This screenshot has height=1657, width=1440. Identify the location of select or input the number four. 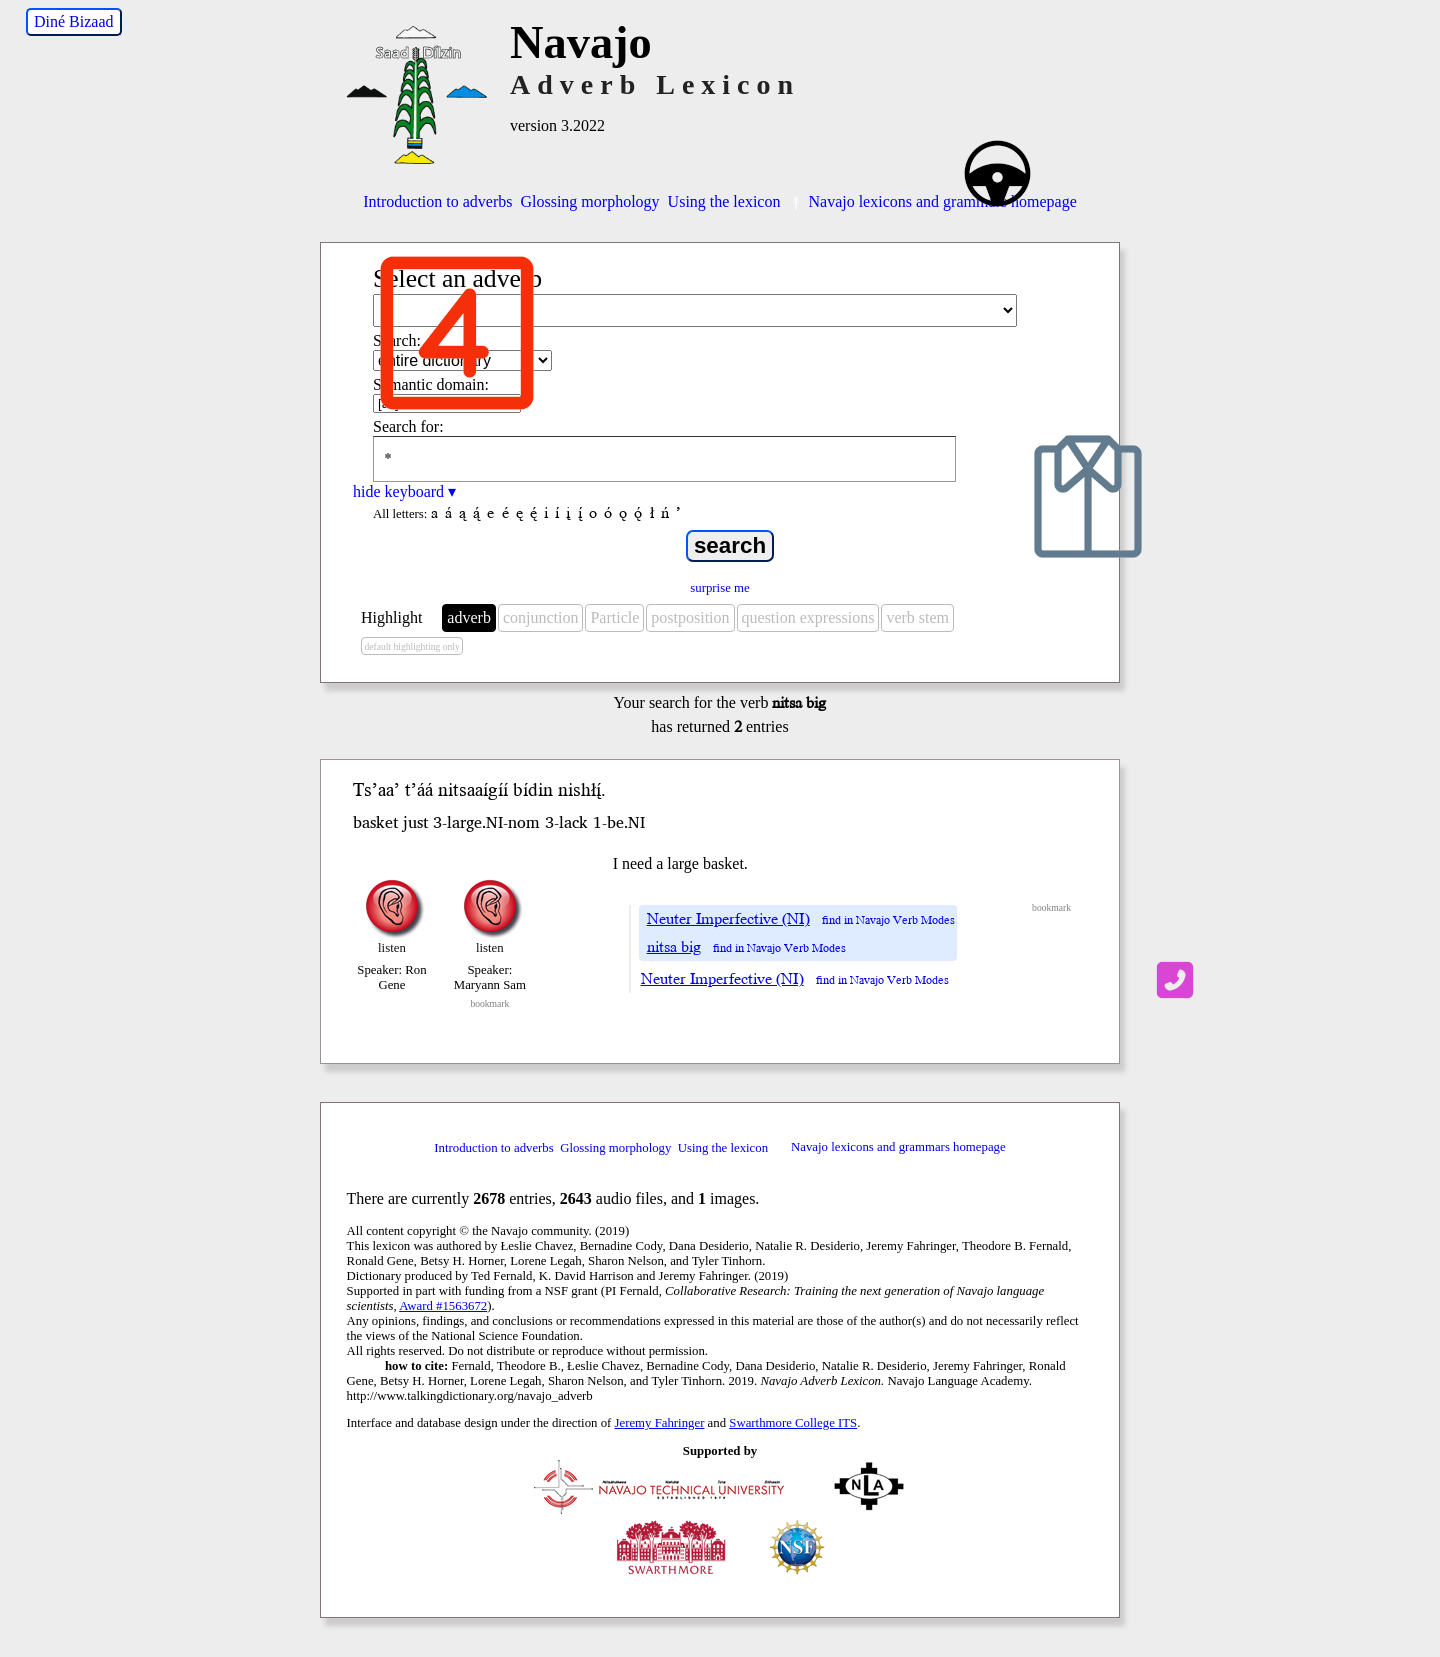
(457, 333).